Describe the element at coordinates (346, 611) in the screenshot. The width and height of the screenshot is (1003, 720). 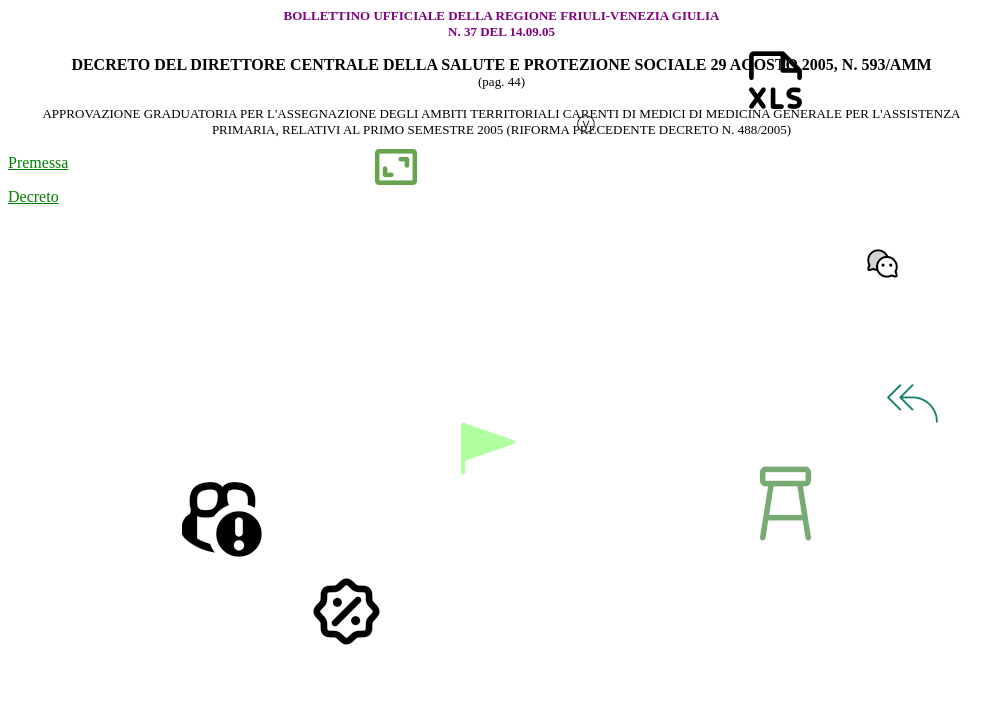
I see `view available discounts or promotions` at that location.